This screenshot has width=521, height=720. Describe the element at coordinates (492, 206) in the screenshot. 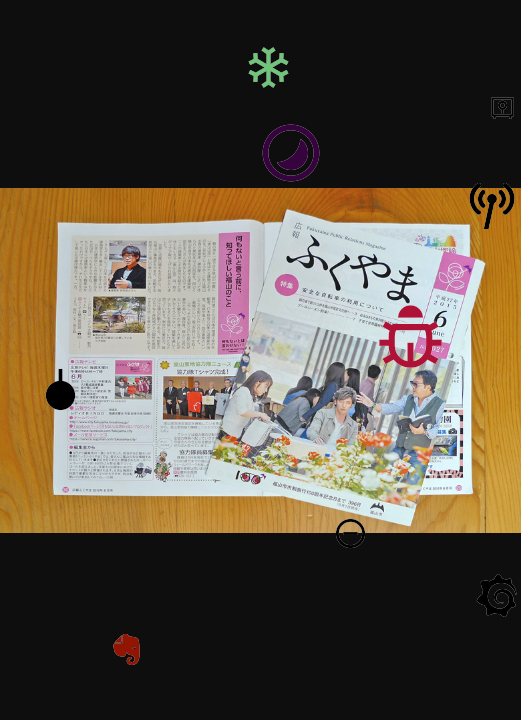

I see `podcast index logo` at that location.